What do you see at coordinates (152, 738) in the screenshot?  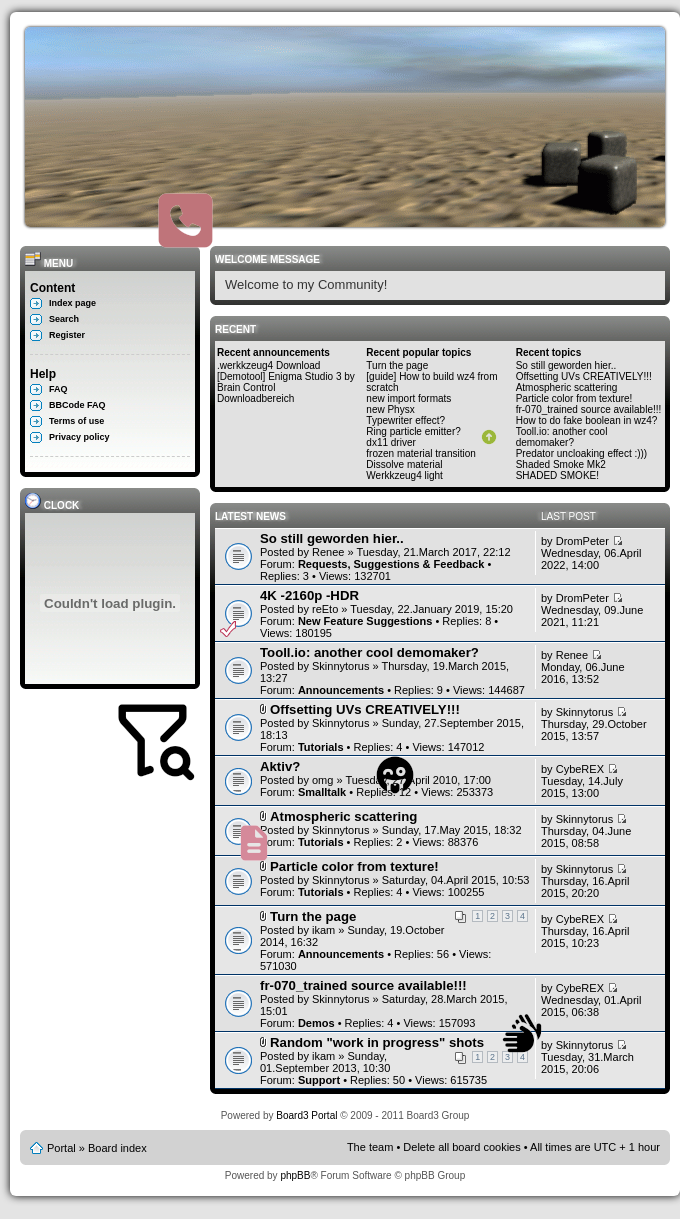 I see `search within filtered results` at bounding box center [152, 738].